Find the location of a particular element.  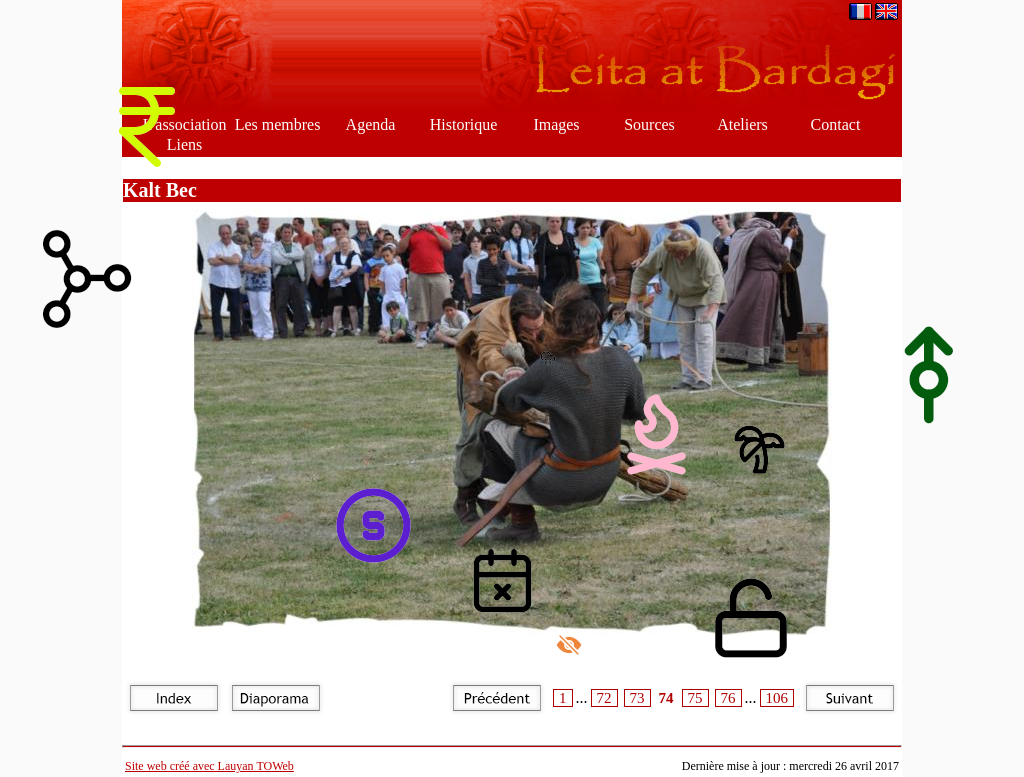

browse tropical or beach vacation destinations is located at coordinates (759, 448).